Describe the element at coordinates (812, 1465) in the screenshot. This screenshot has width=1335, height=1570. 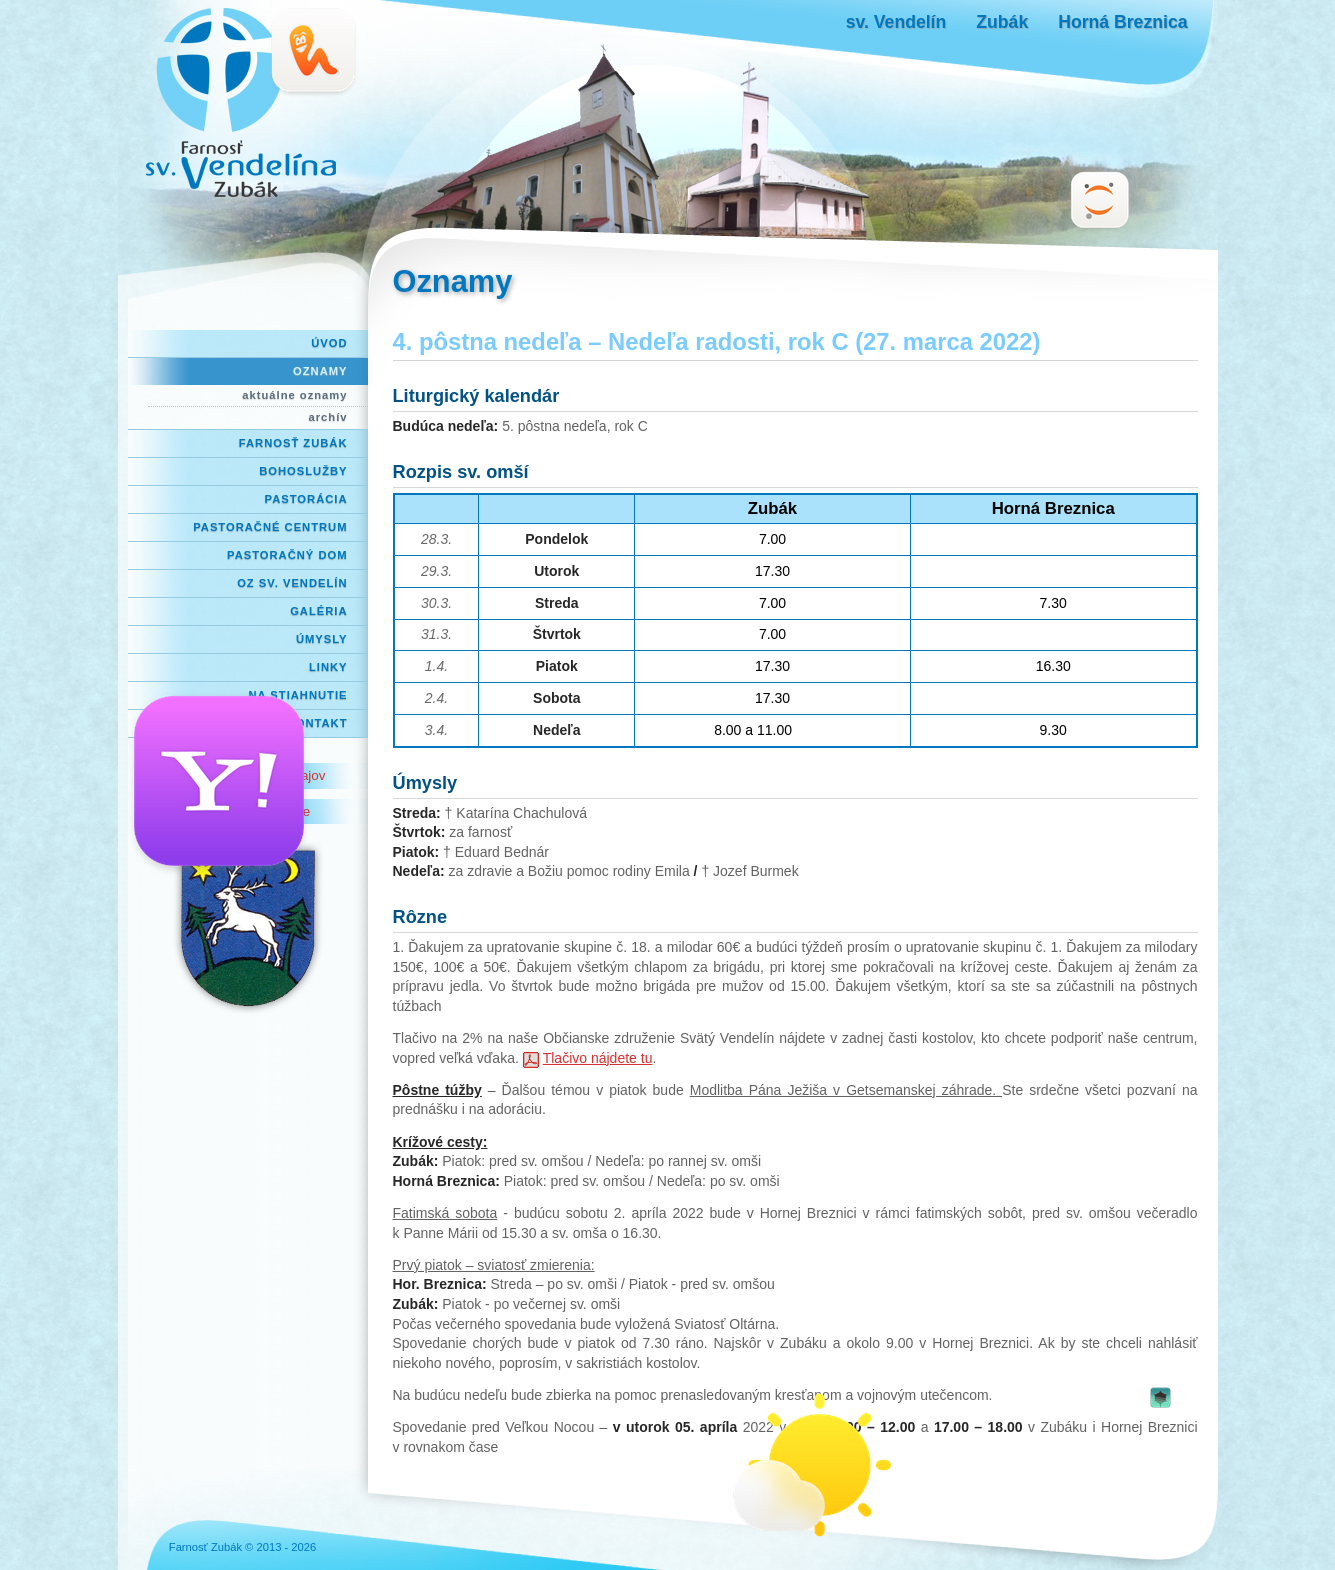
I see `indicates partly cloudy weather conditions` at that location.